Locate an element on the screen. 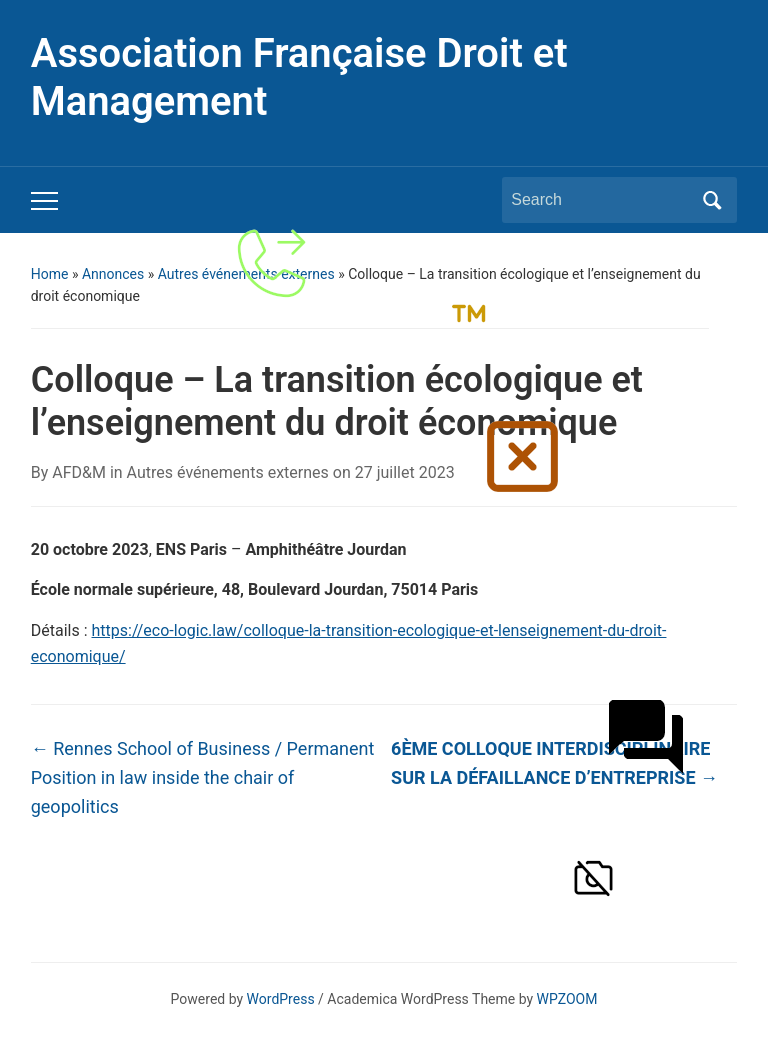 This screenshot has width=768, height=1050. indicates trademarked content or branding is located at coordinates (469, 313).